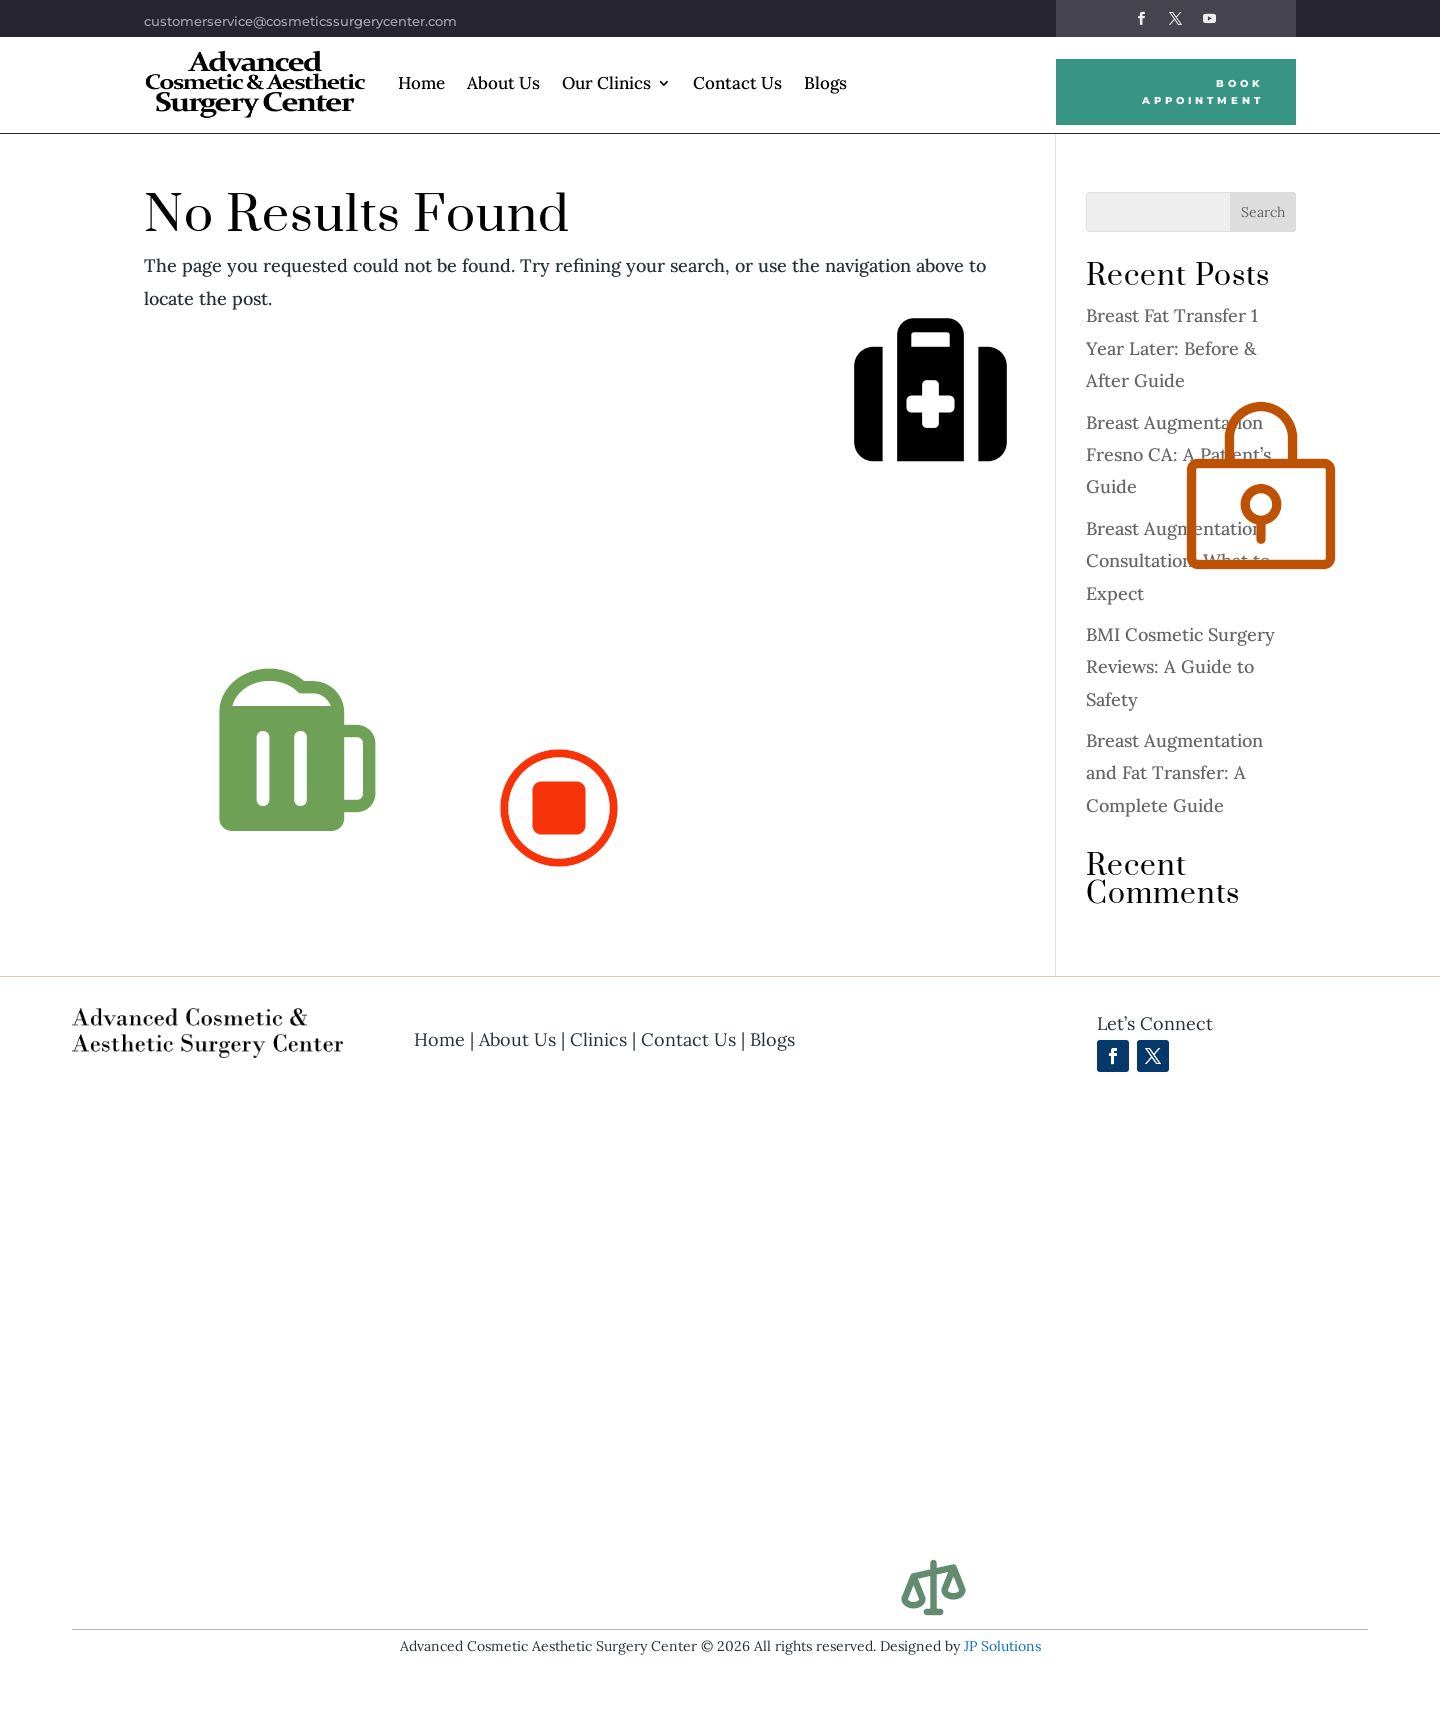 The height and width of the screenshot is (1711, 1440). Describe the element at coordinates (930, 394) in the screenshot. I see `access medical or health-related information` at that location.